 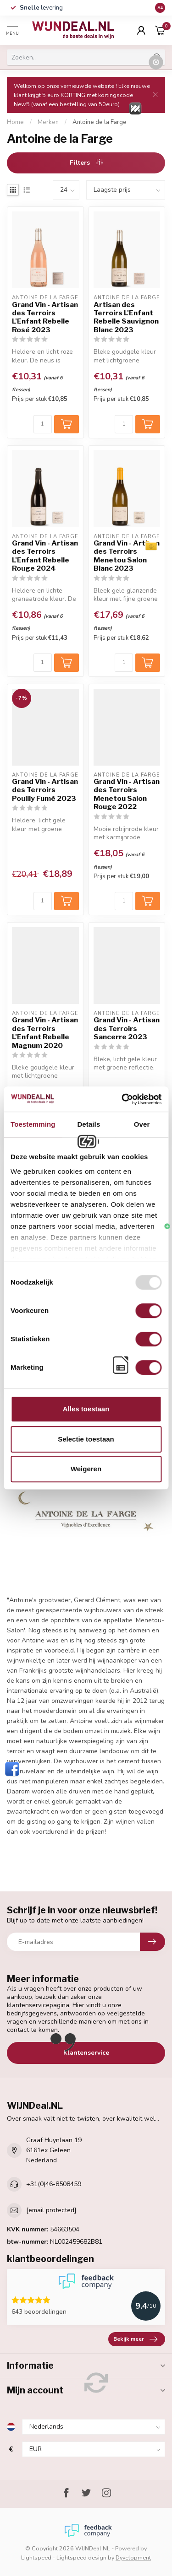 I want to click on folder containing HTML or web files, so click(x=151, y=545).